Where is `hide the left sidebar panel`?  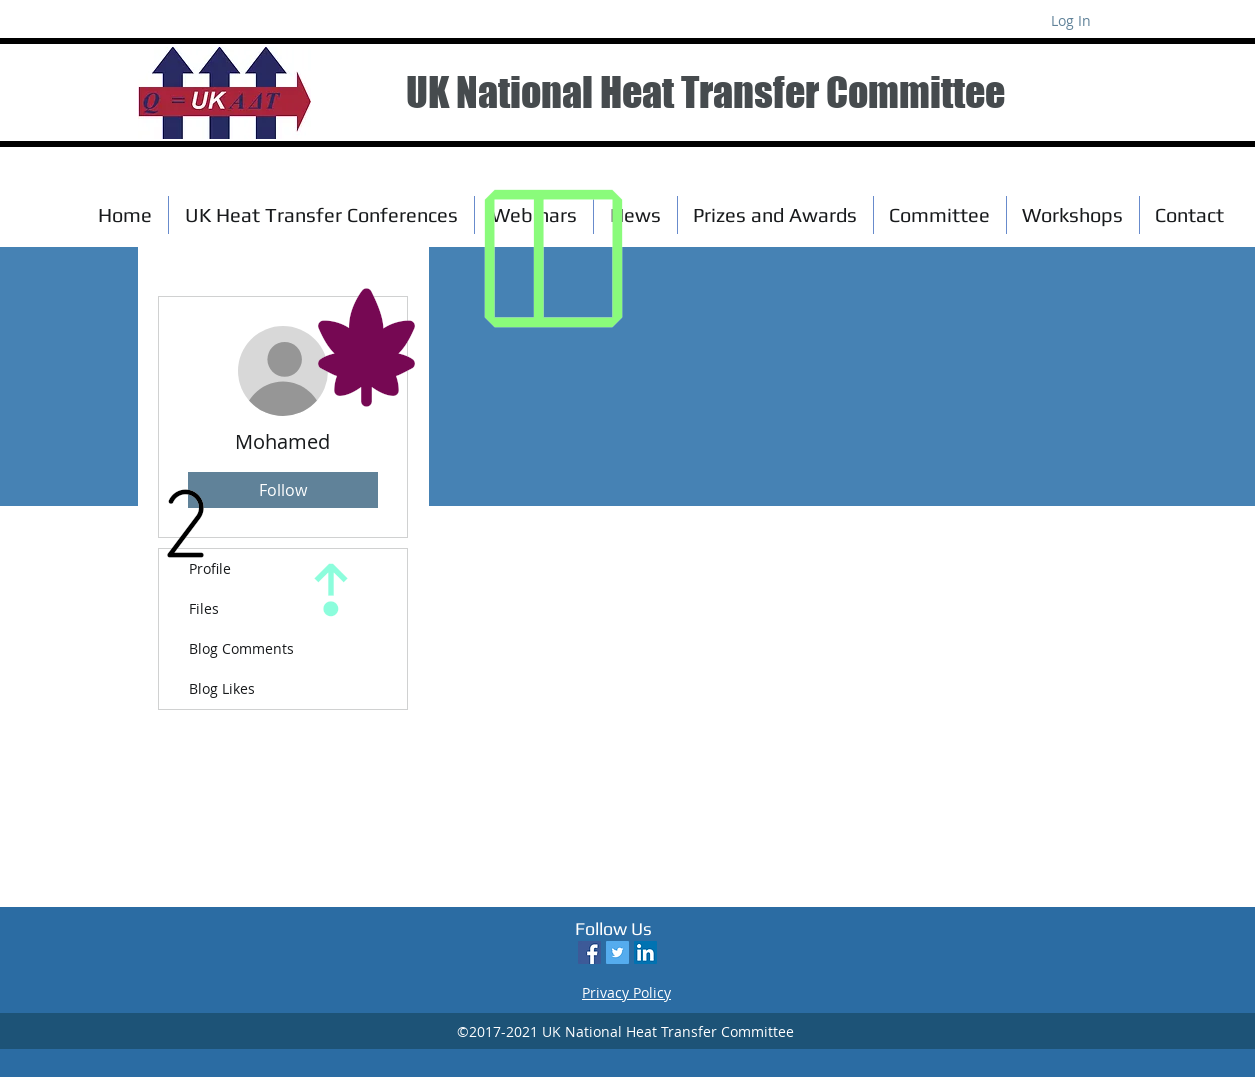
hide the left sidebar panel is located at coordinates (553, 258).